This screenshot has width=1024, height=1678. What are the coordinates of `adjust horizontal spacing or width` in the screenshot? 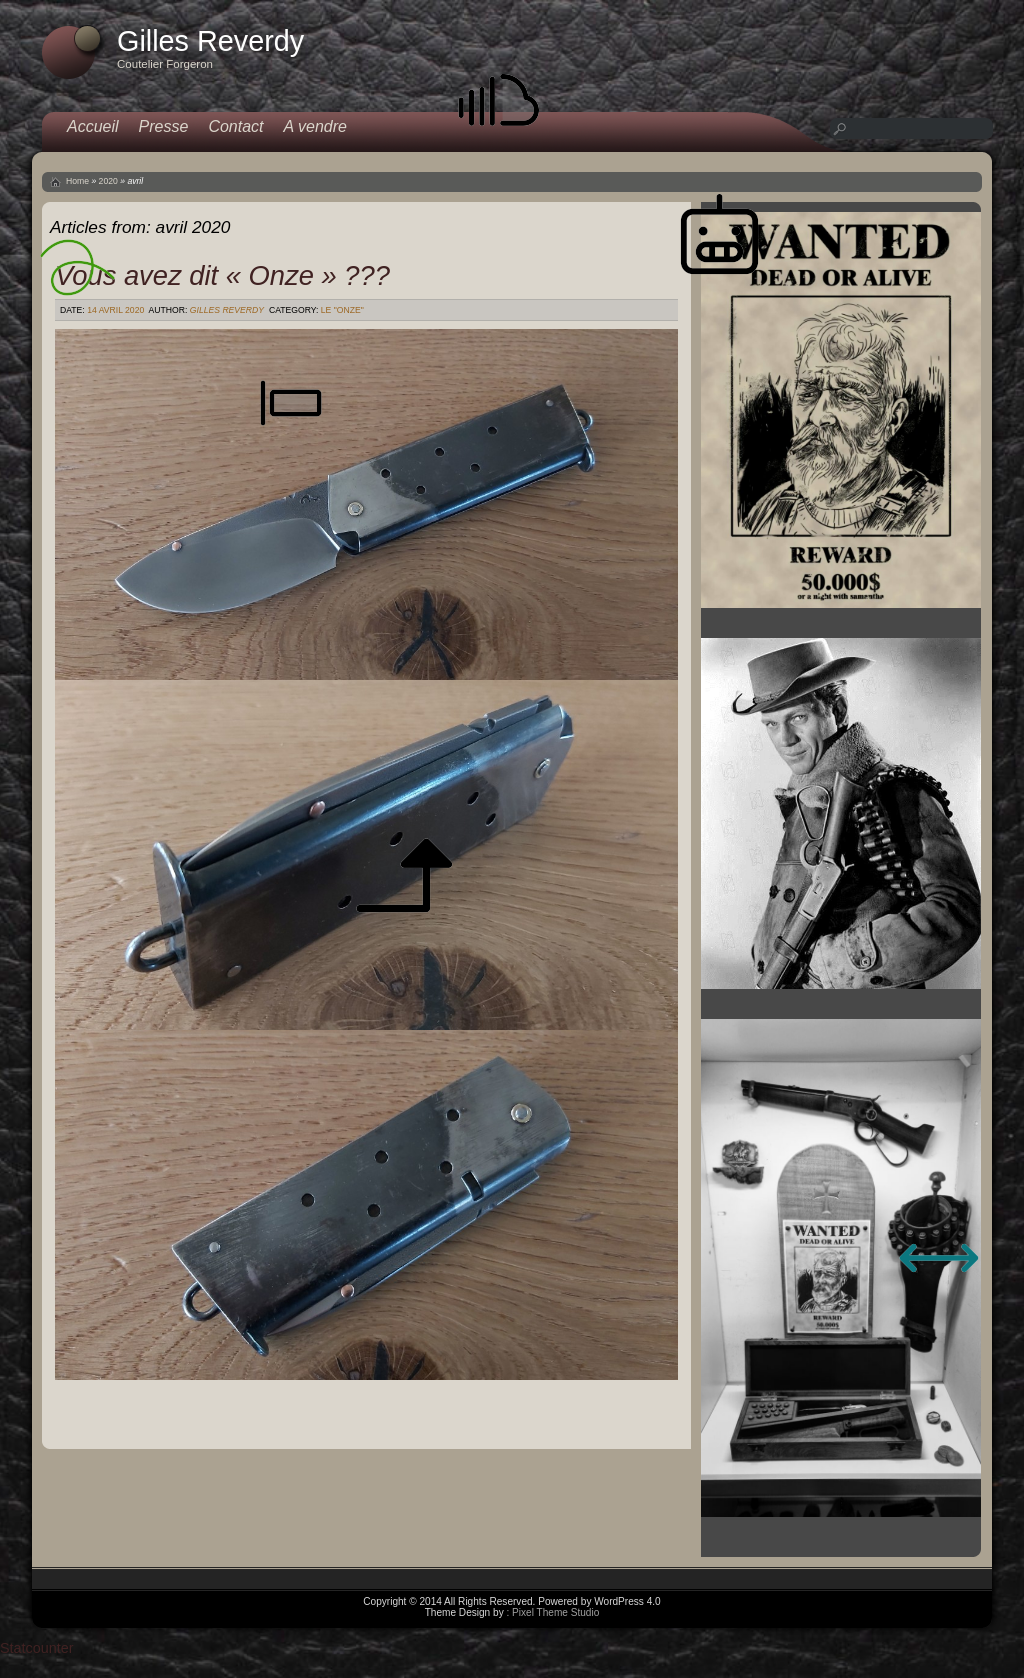 It's located at (939, 1258).